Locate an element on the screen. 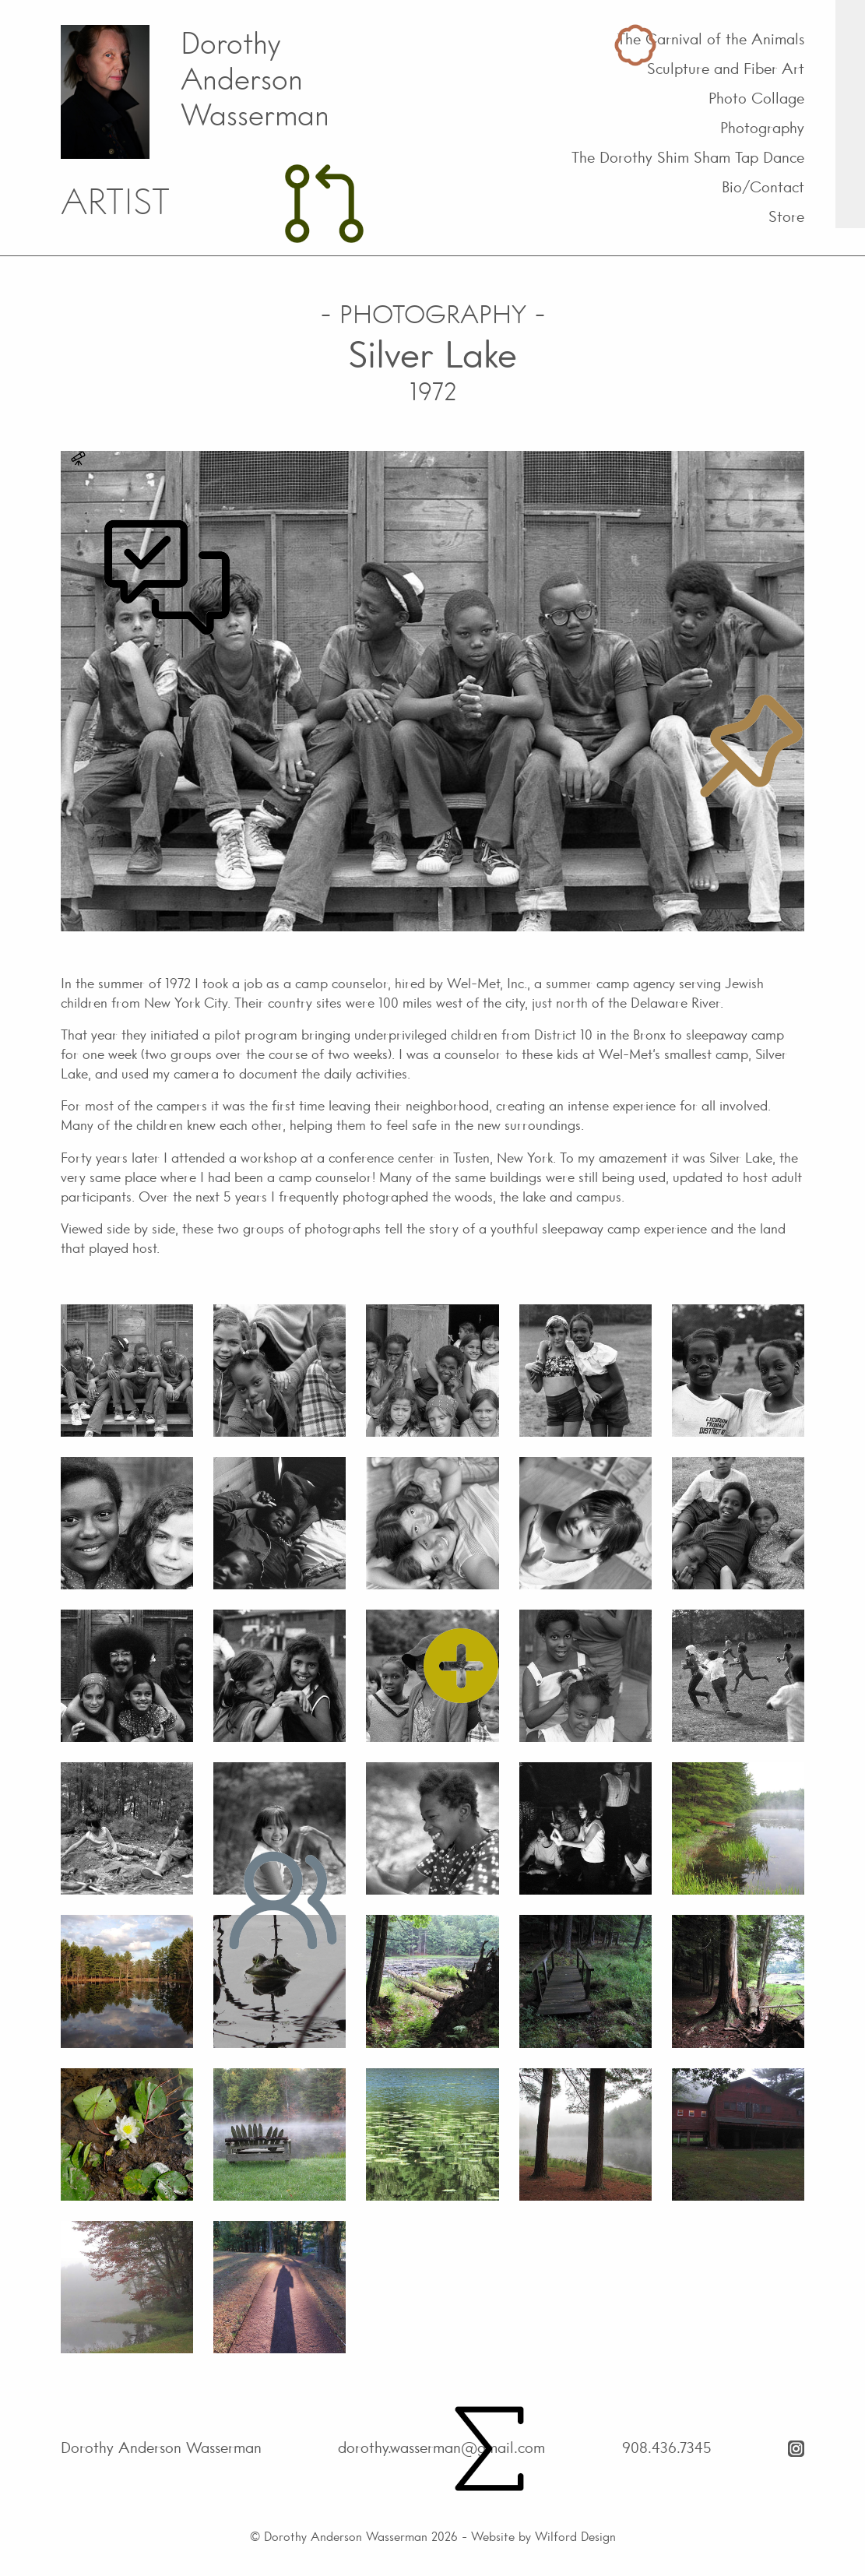 Image resolution: width=865 pixels, height=2576 pixels. explore or discover new content is located at coordinates (78, 458).